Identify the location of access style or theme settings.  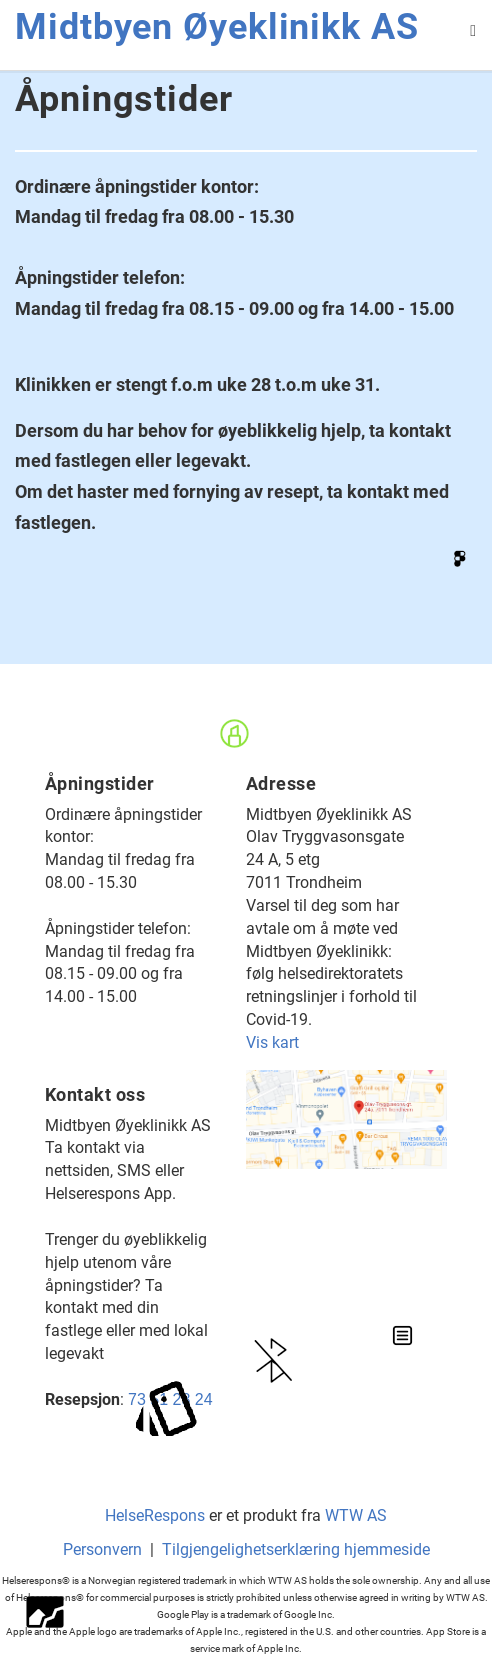
(167, 1408).